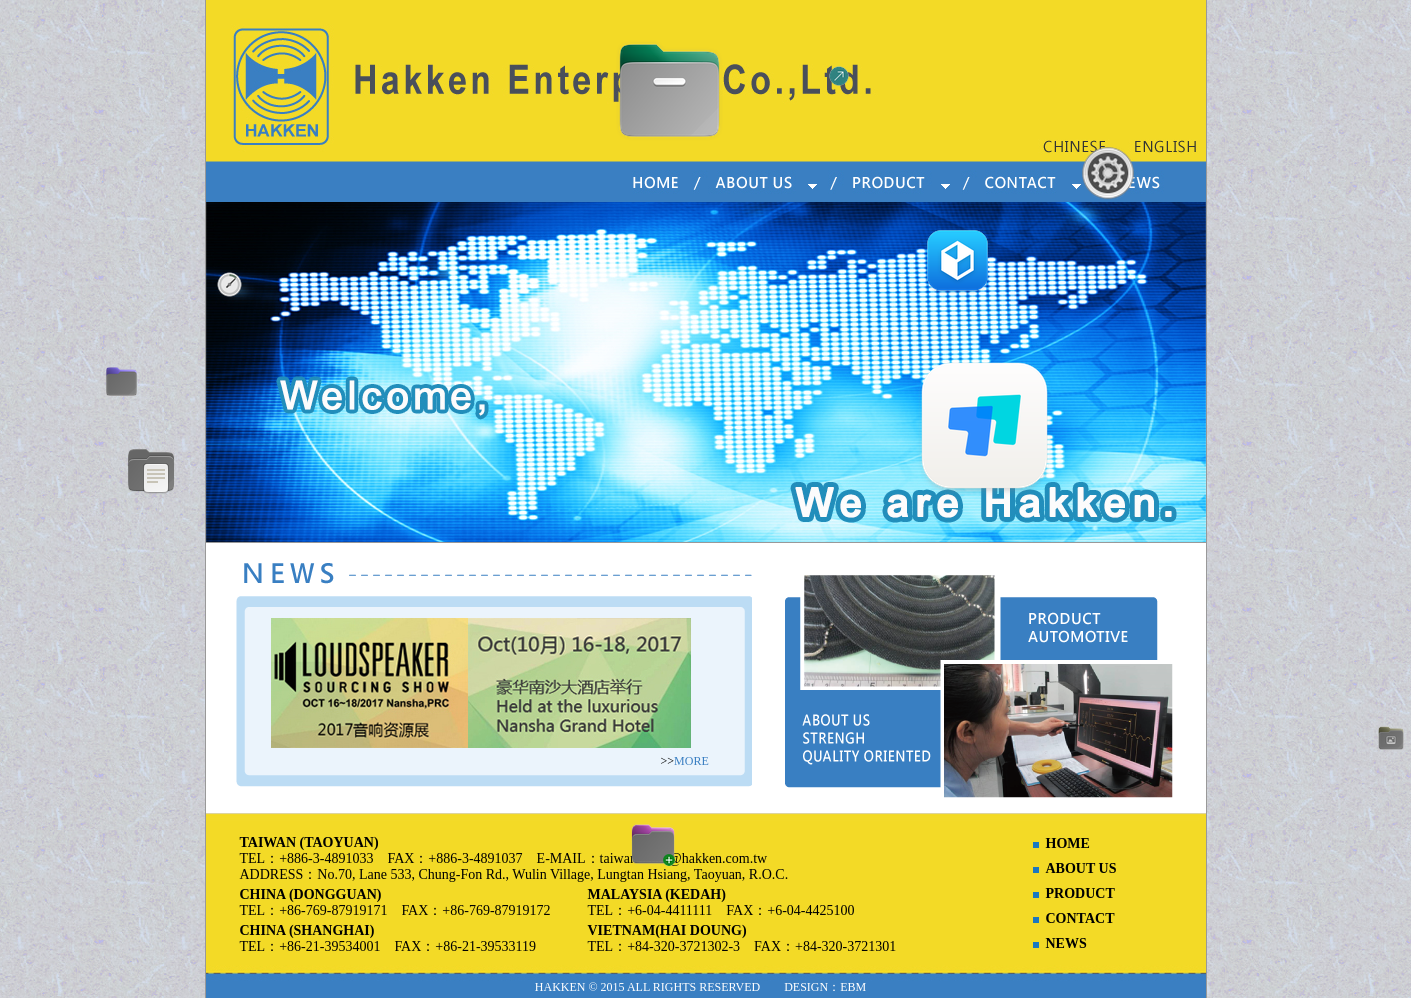 The height and width of the screenshot is (998, 1411). Describe the element at coordinates (1391, 738) in the screenshot. I see `open your pictures folder` at that location.